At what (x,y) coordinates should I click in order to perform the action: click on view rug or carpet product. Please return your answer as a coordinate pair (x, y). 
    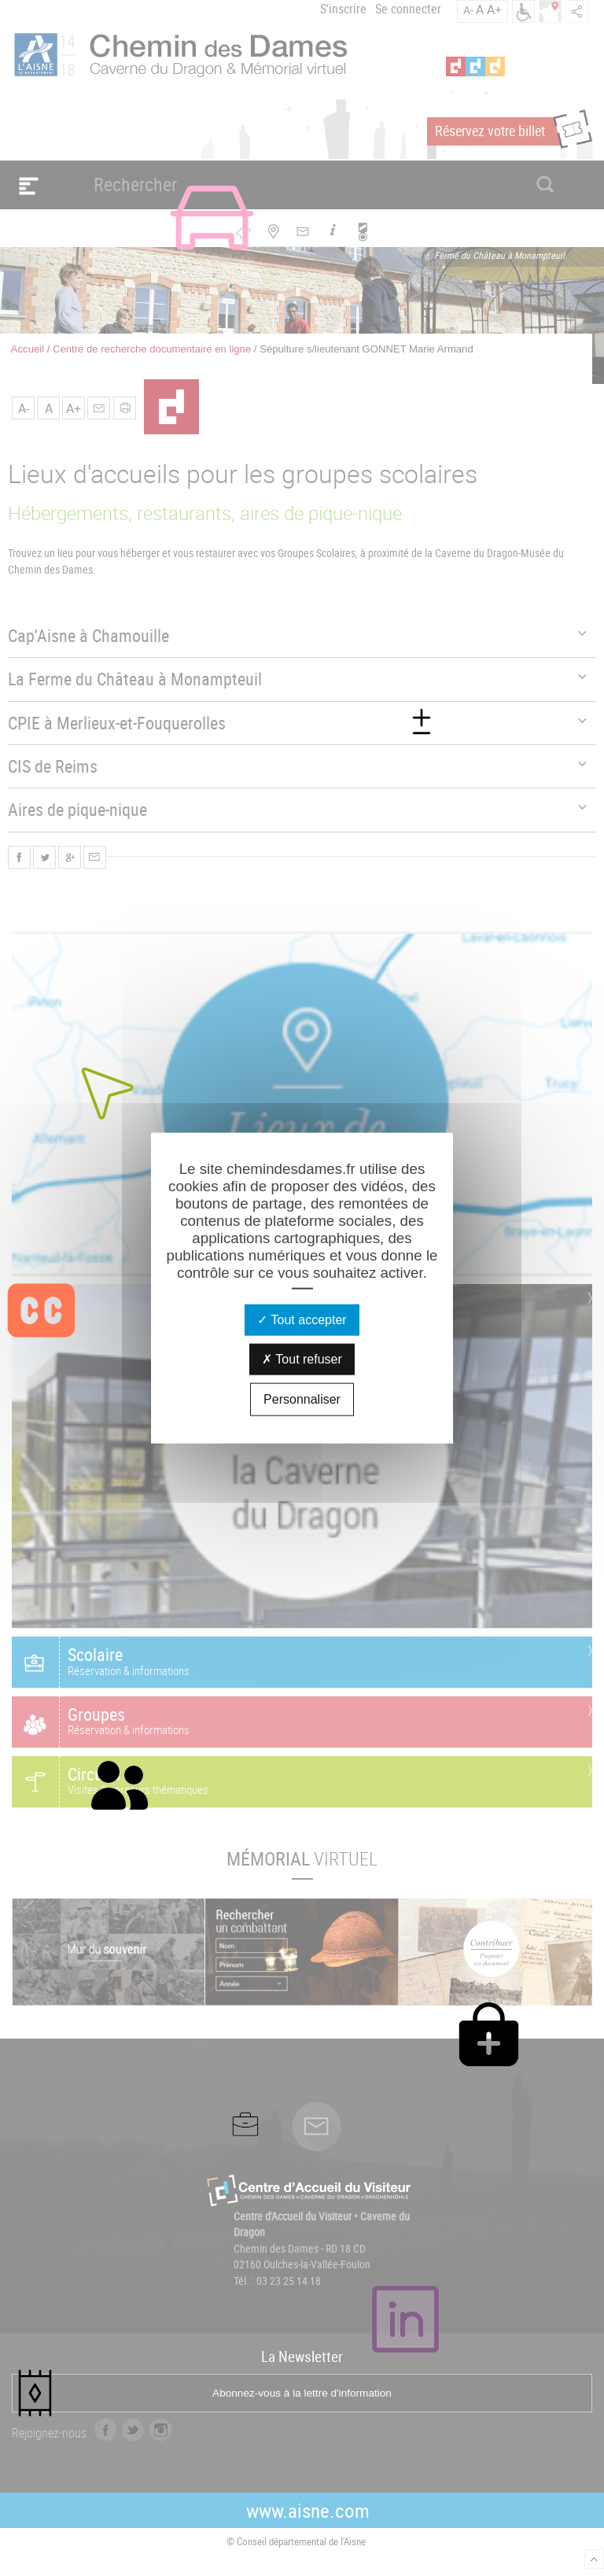
    Looking at the image, I should click on (35, 2393).